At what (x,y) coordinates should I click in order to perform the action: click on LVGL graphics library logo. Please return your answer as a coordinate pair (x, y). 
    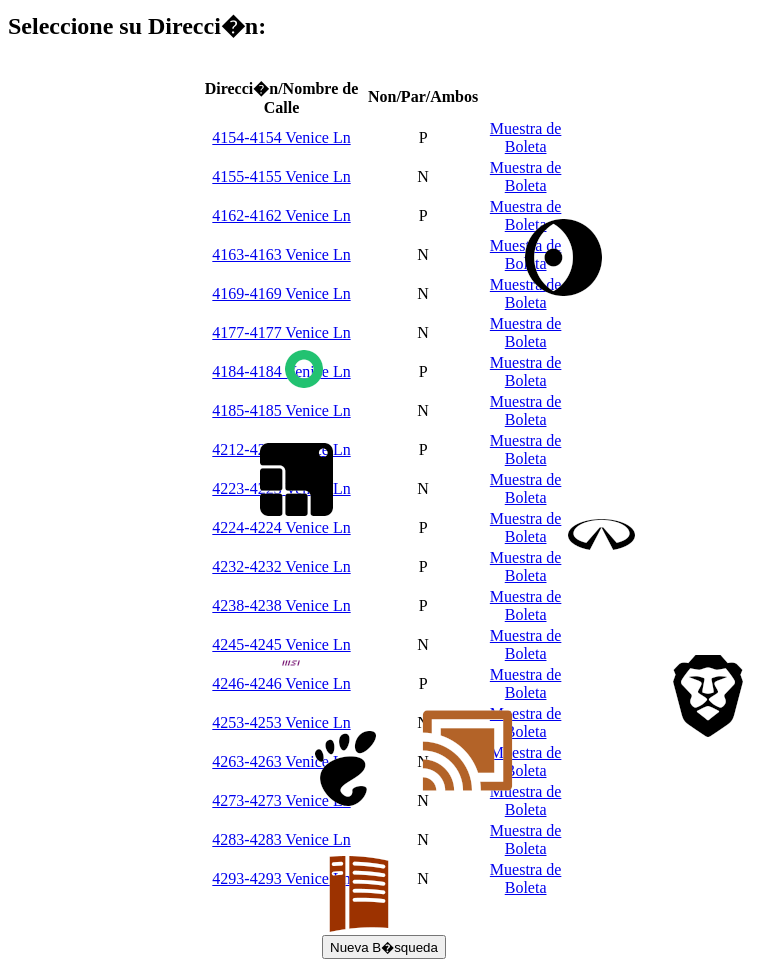
    Looking at the image, I should click on (296, 479).